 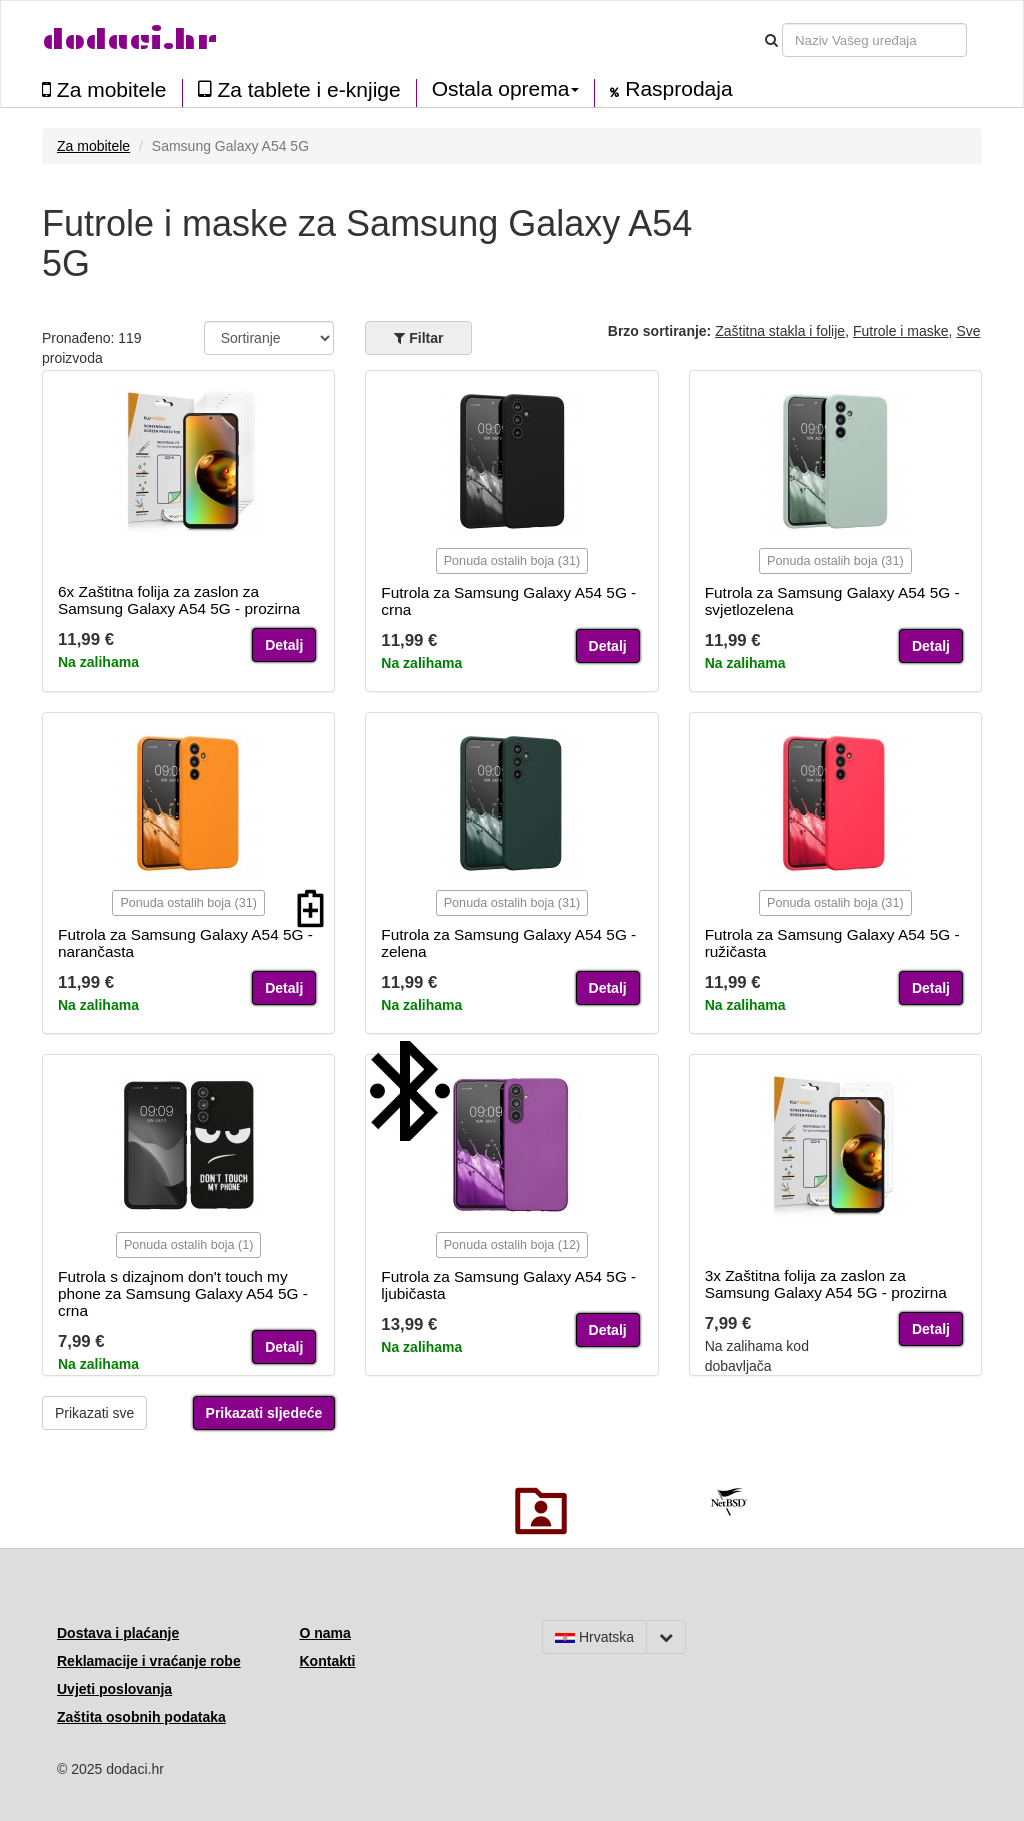 I want to click on access user profile documents, so click(x=541, y=1511).